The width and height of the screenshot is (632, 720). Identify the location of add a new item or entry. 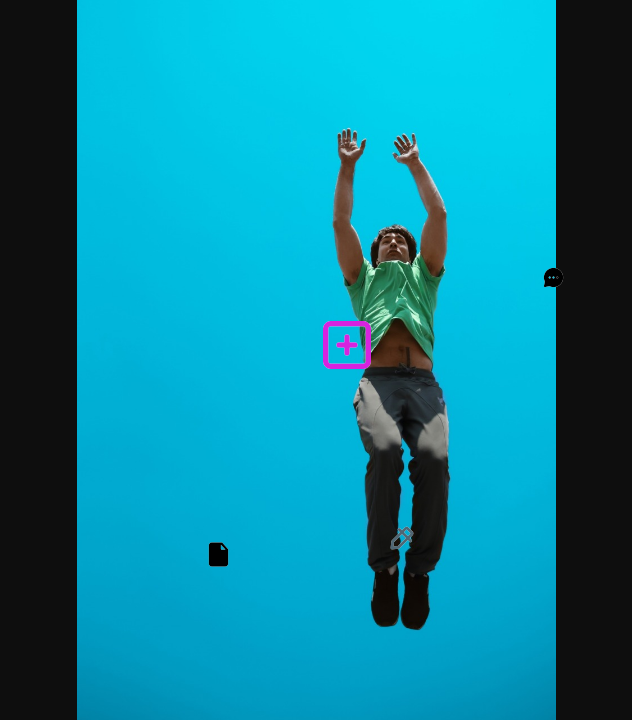
(347, 345).